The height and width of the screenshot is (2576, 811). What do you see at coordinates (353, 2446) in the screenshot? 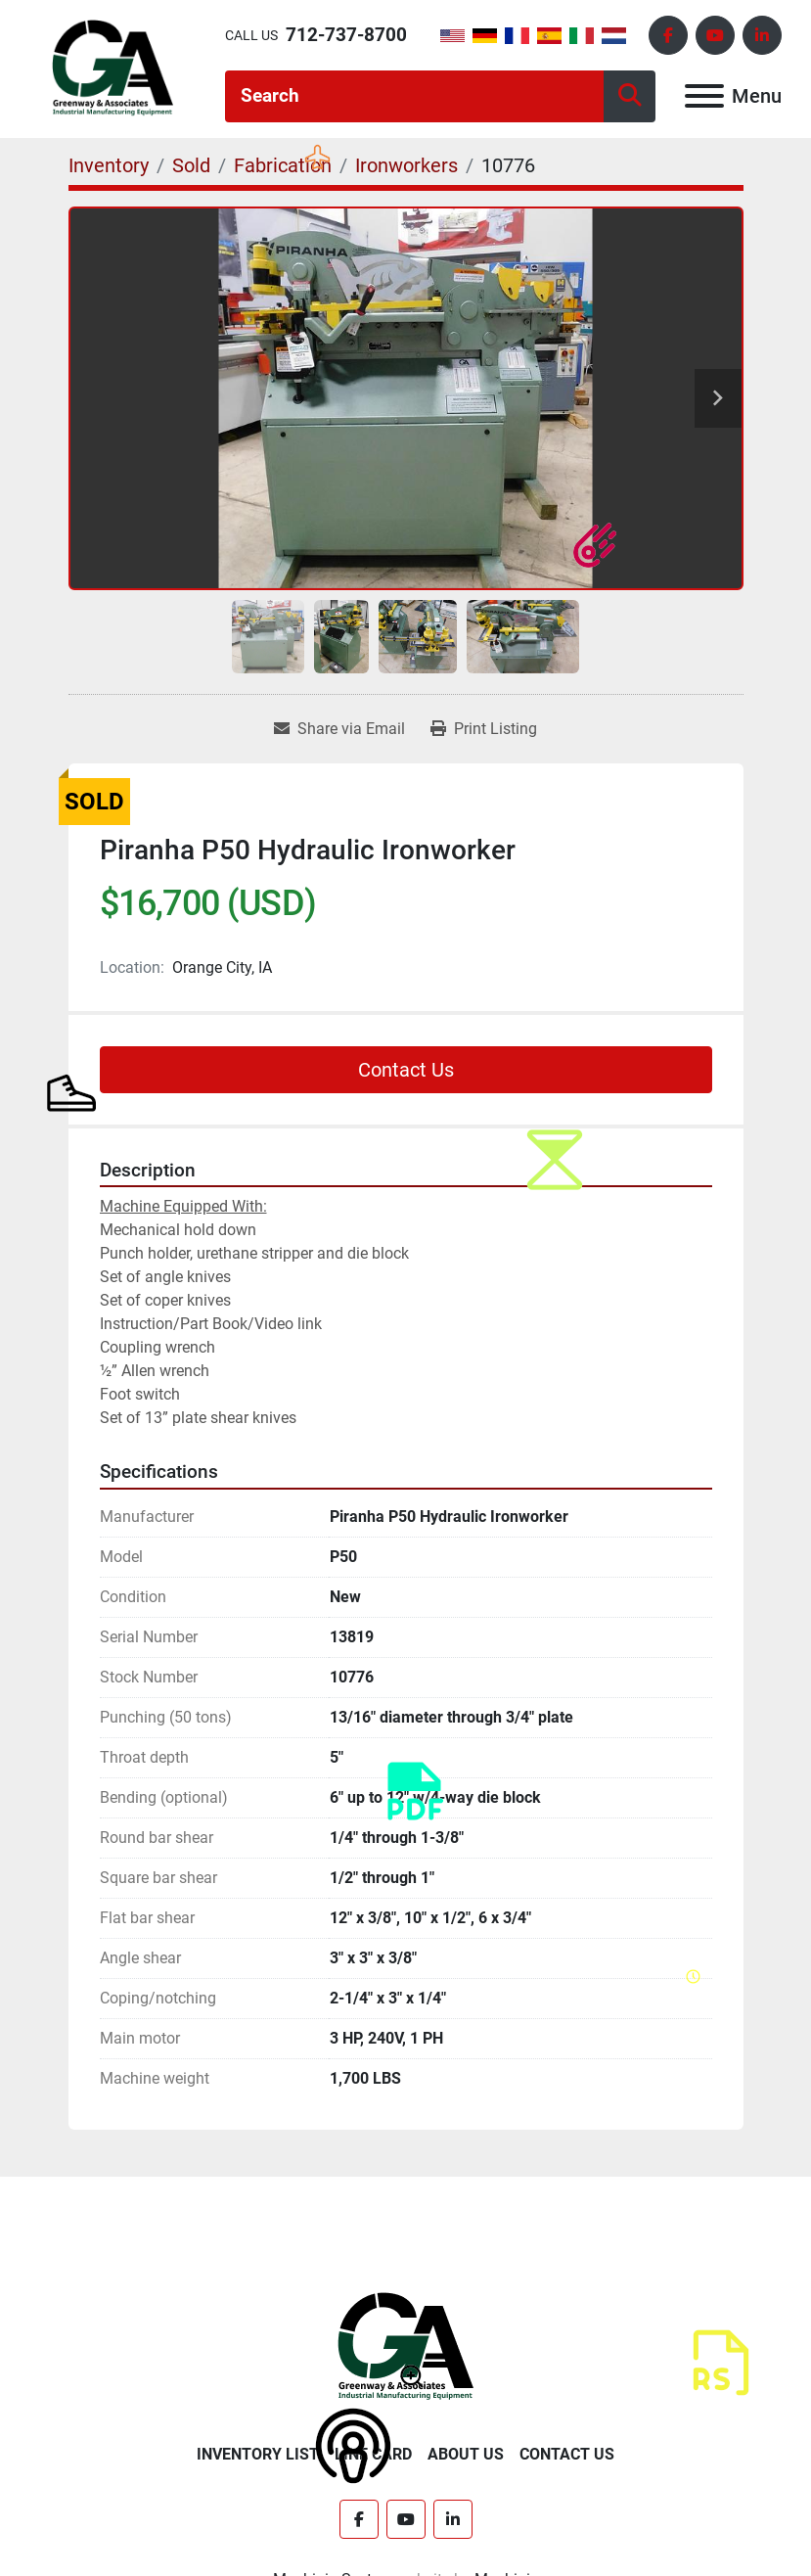
I see `open apple podcasts` at bounding box center [353, 2446].